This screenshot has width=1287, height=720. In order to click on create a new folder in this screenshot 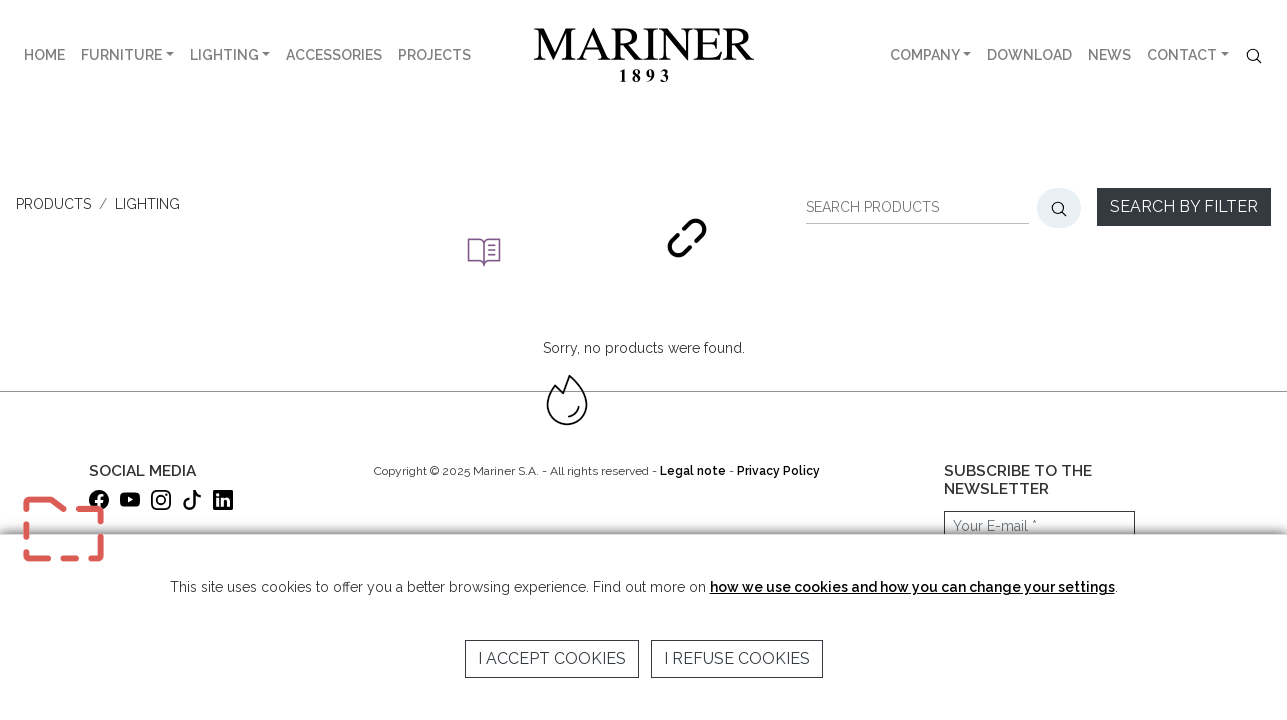, I will do `click(63, 527)`.